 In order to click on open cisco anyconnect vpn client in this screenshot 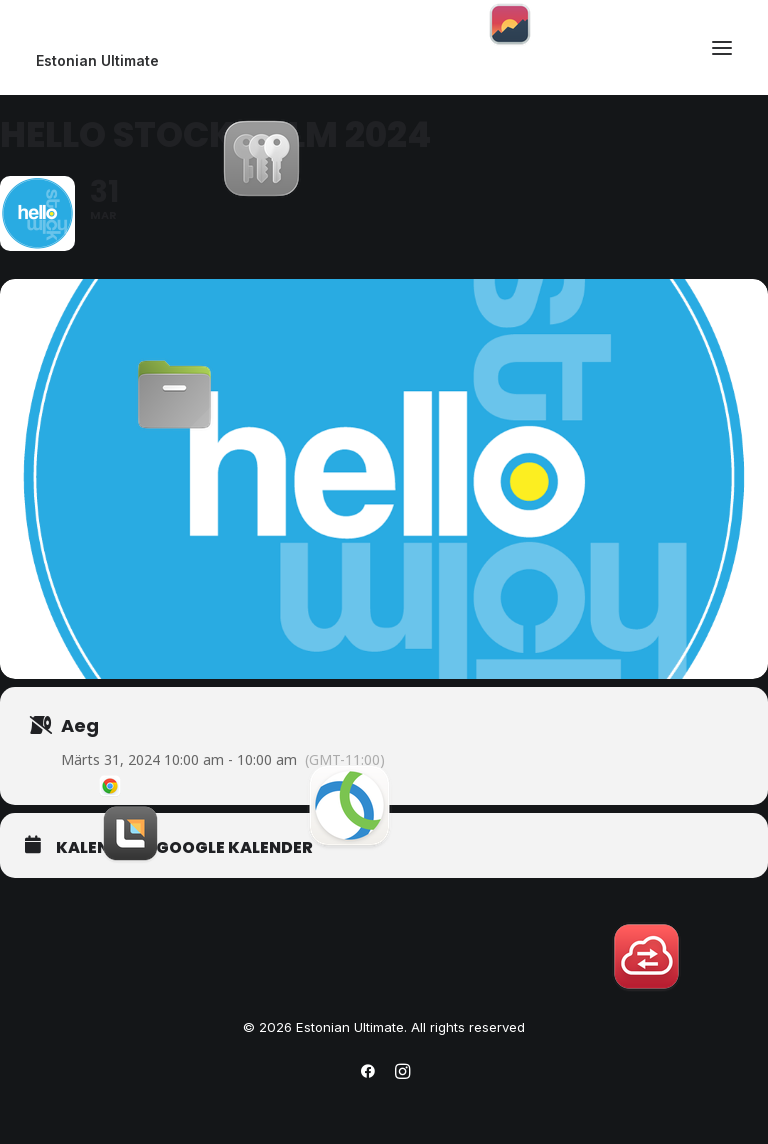, I will do `click(349, 805)`.